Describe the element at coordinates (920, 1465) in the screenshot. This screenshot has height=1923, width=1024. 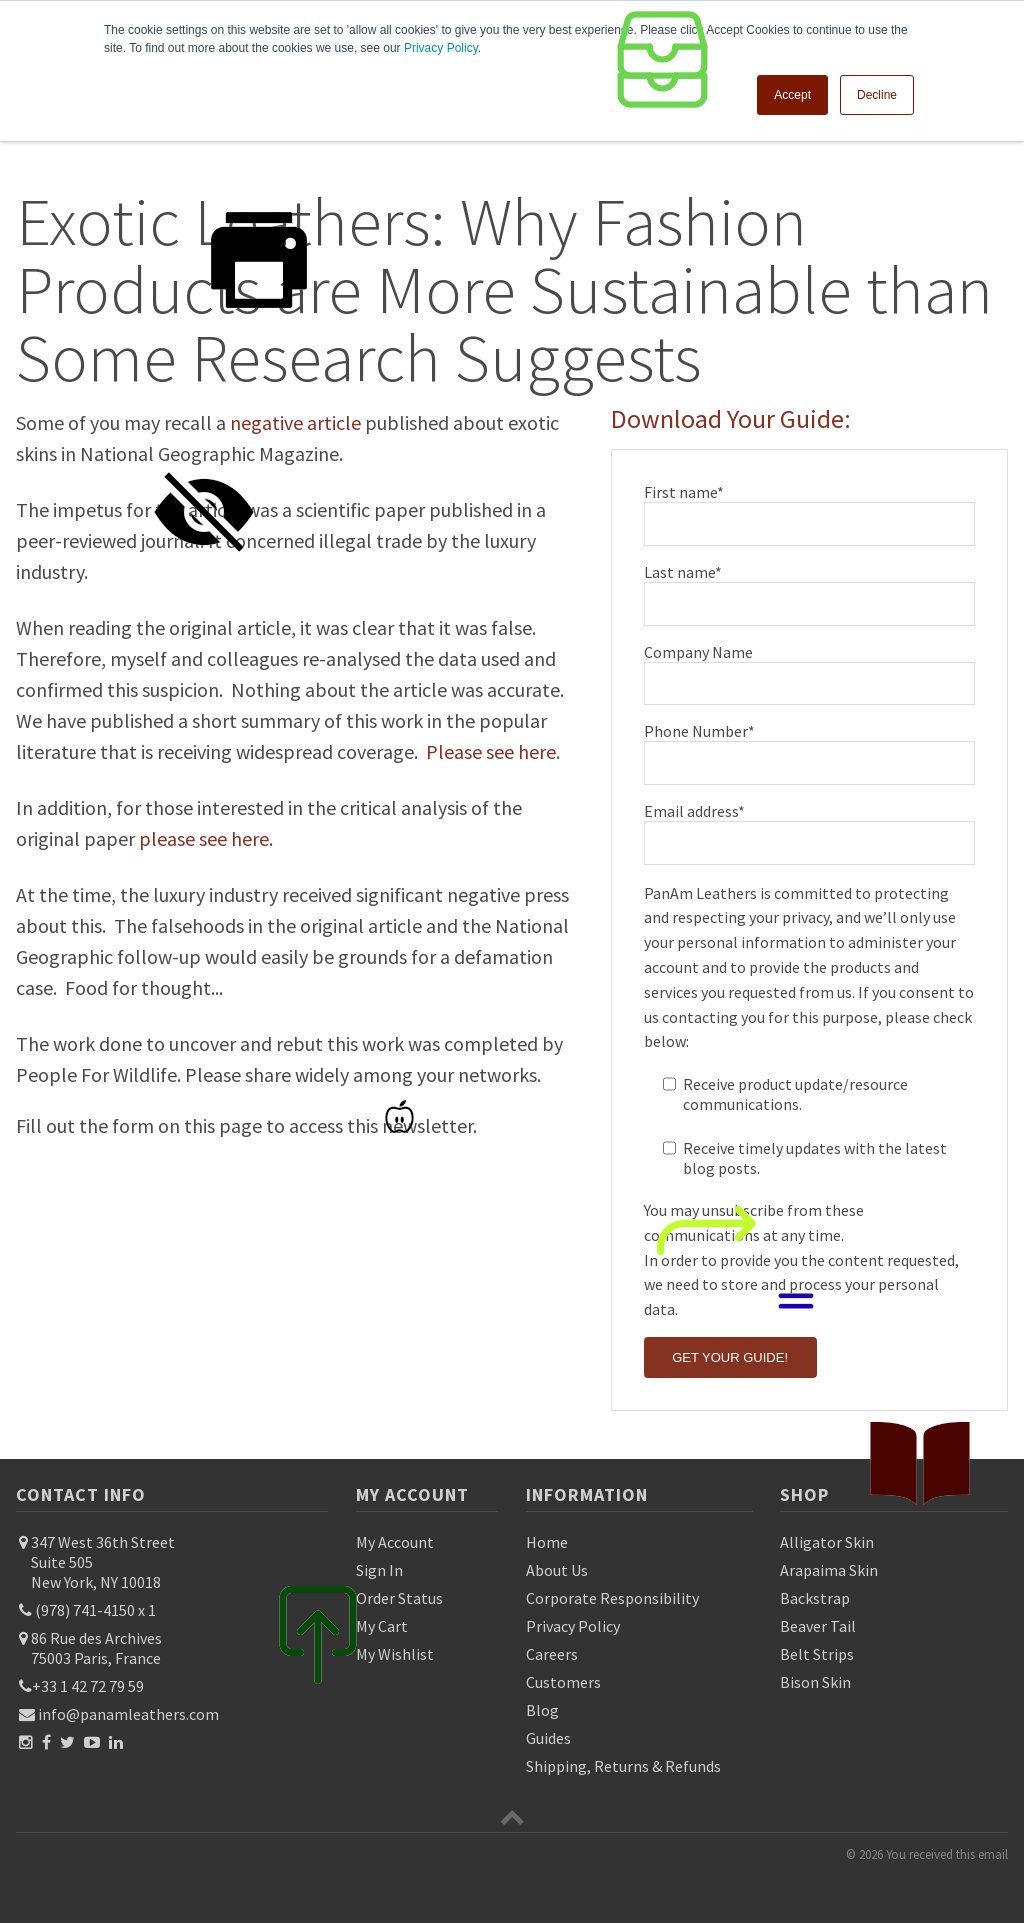
I see `open your library or reading list` at that location.